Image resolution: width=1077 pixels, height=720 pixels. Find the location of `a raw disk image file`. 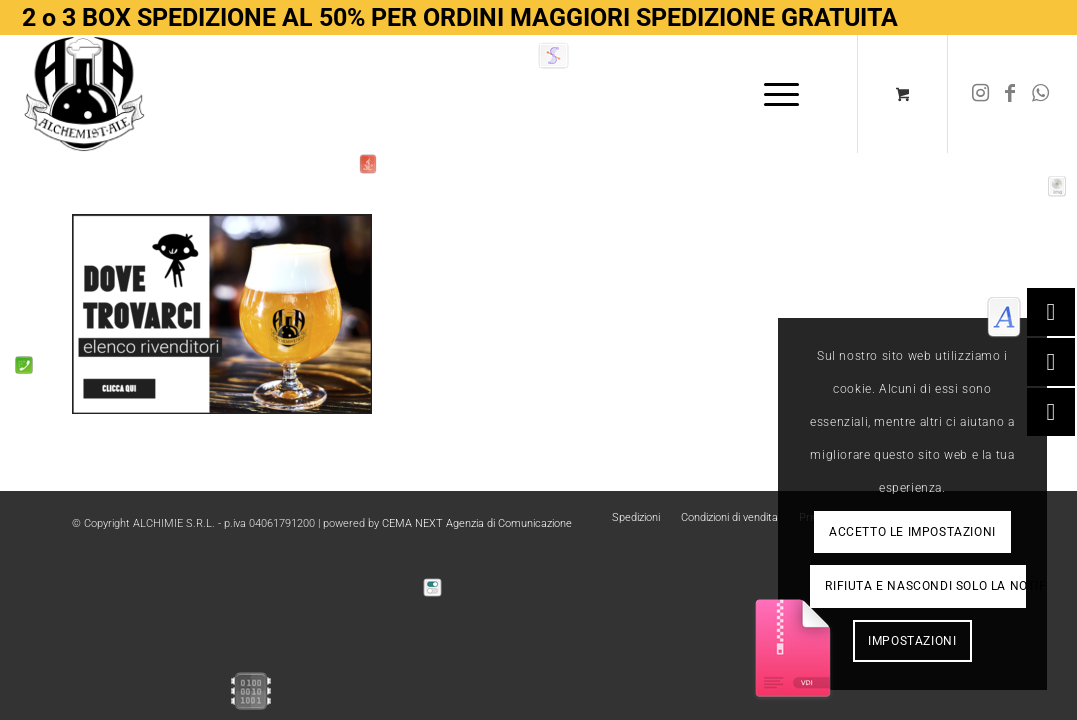

a raw disk image file is located at coordinates (1057, 186).